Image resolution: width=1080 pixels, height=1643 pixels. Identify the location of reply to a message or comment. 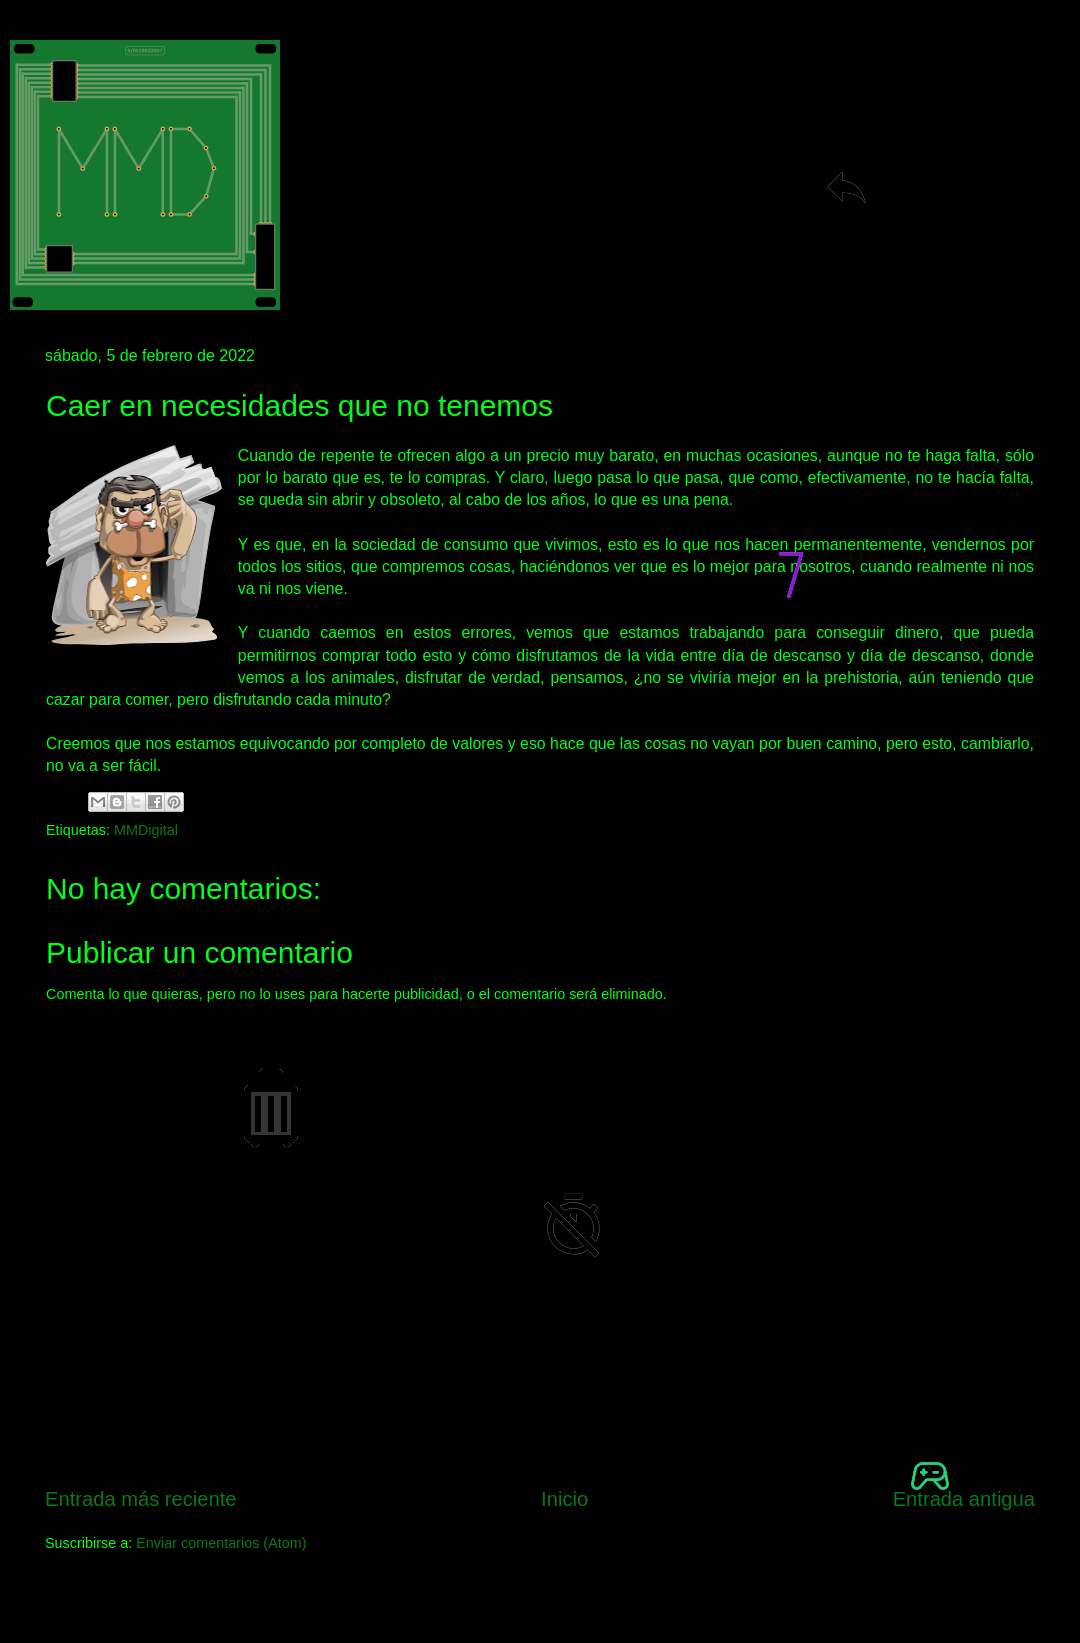
(846, 186).